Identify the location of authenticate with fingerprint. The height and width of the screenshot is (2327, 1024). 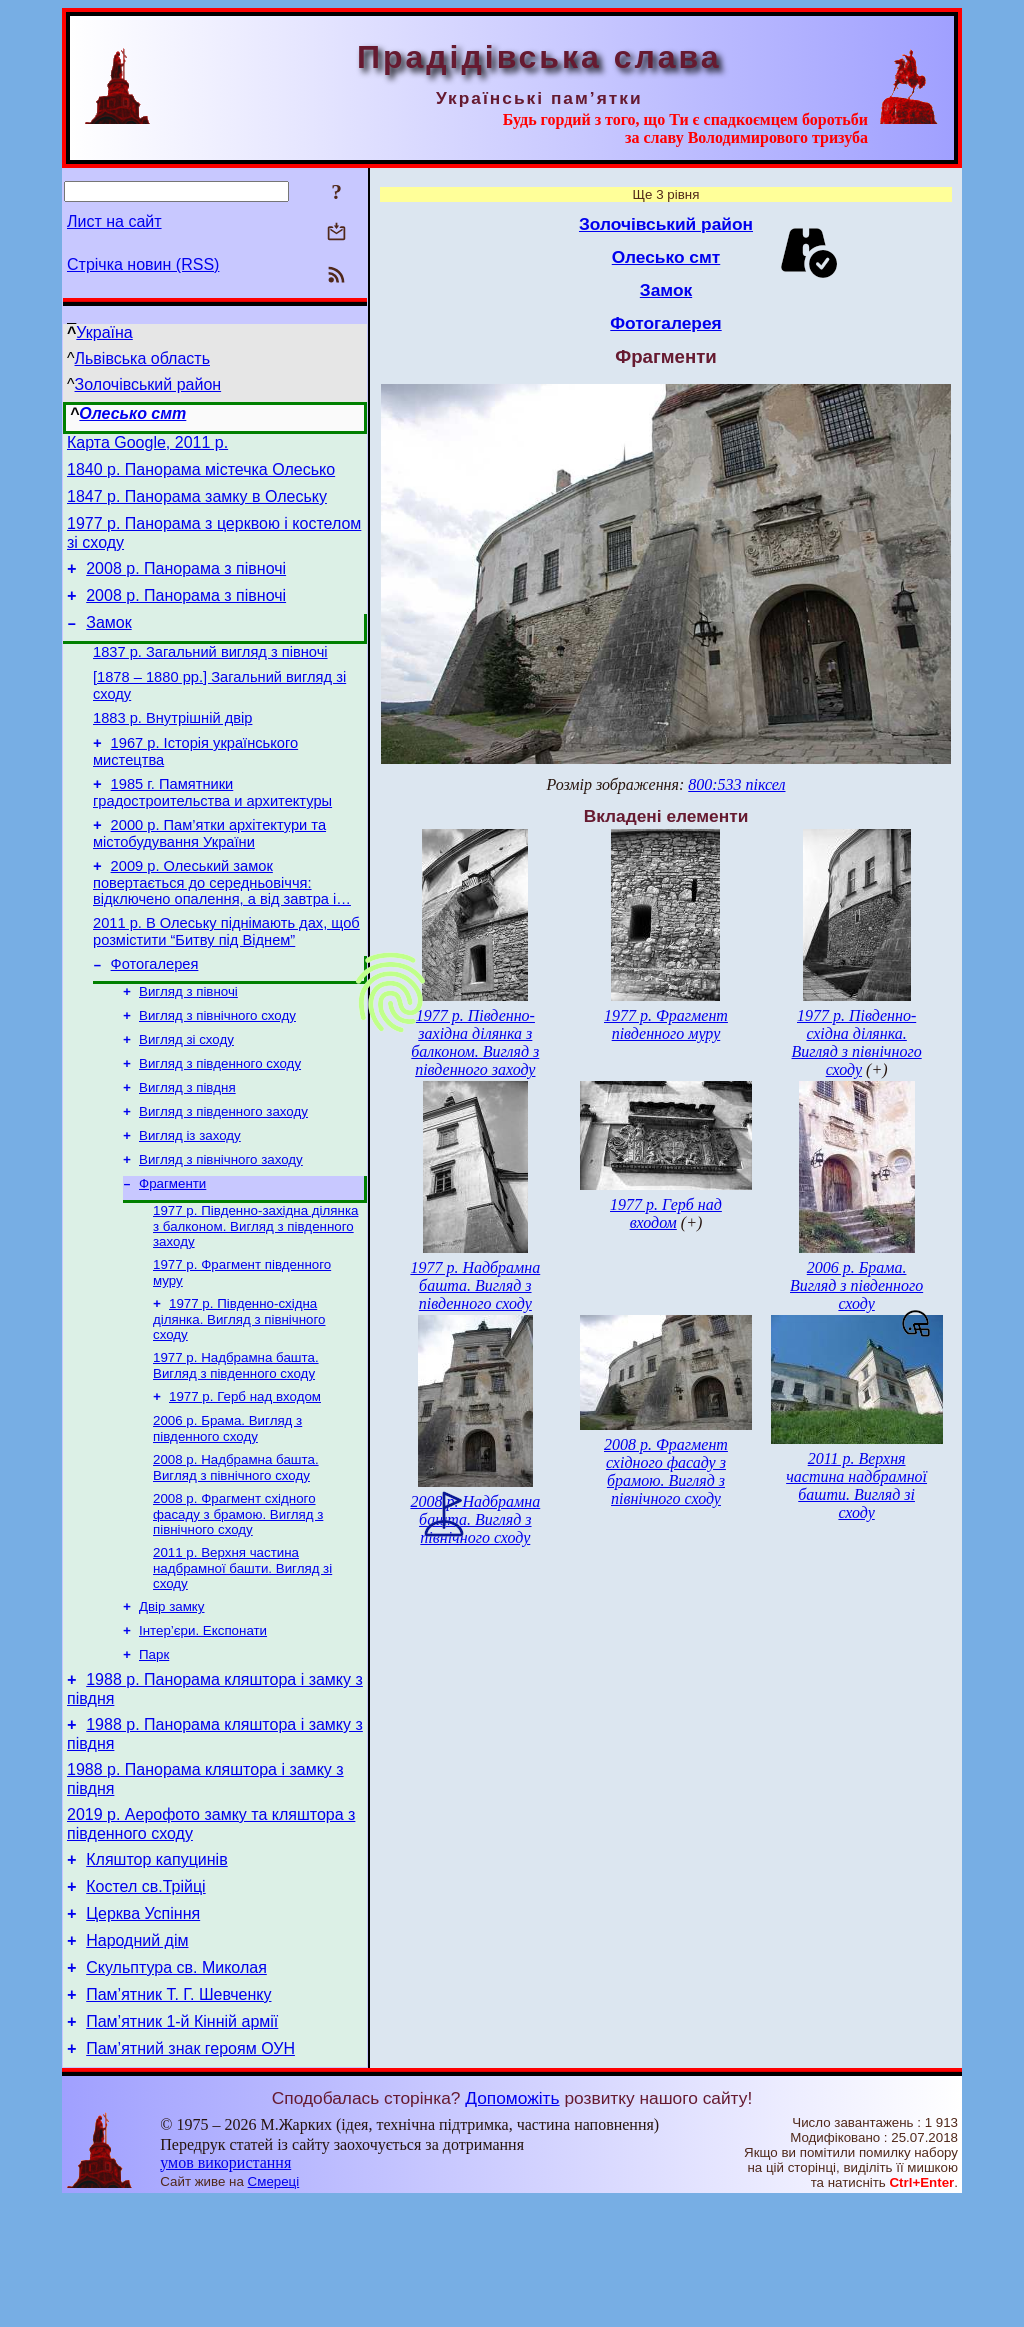
(390, 992).